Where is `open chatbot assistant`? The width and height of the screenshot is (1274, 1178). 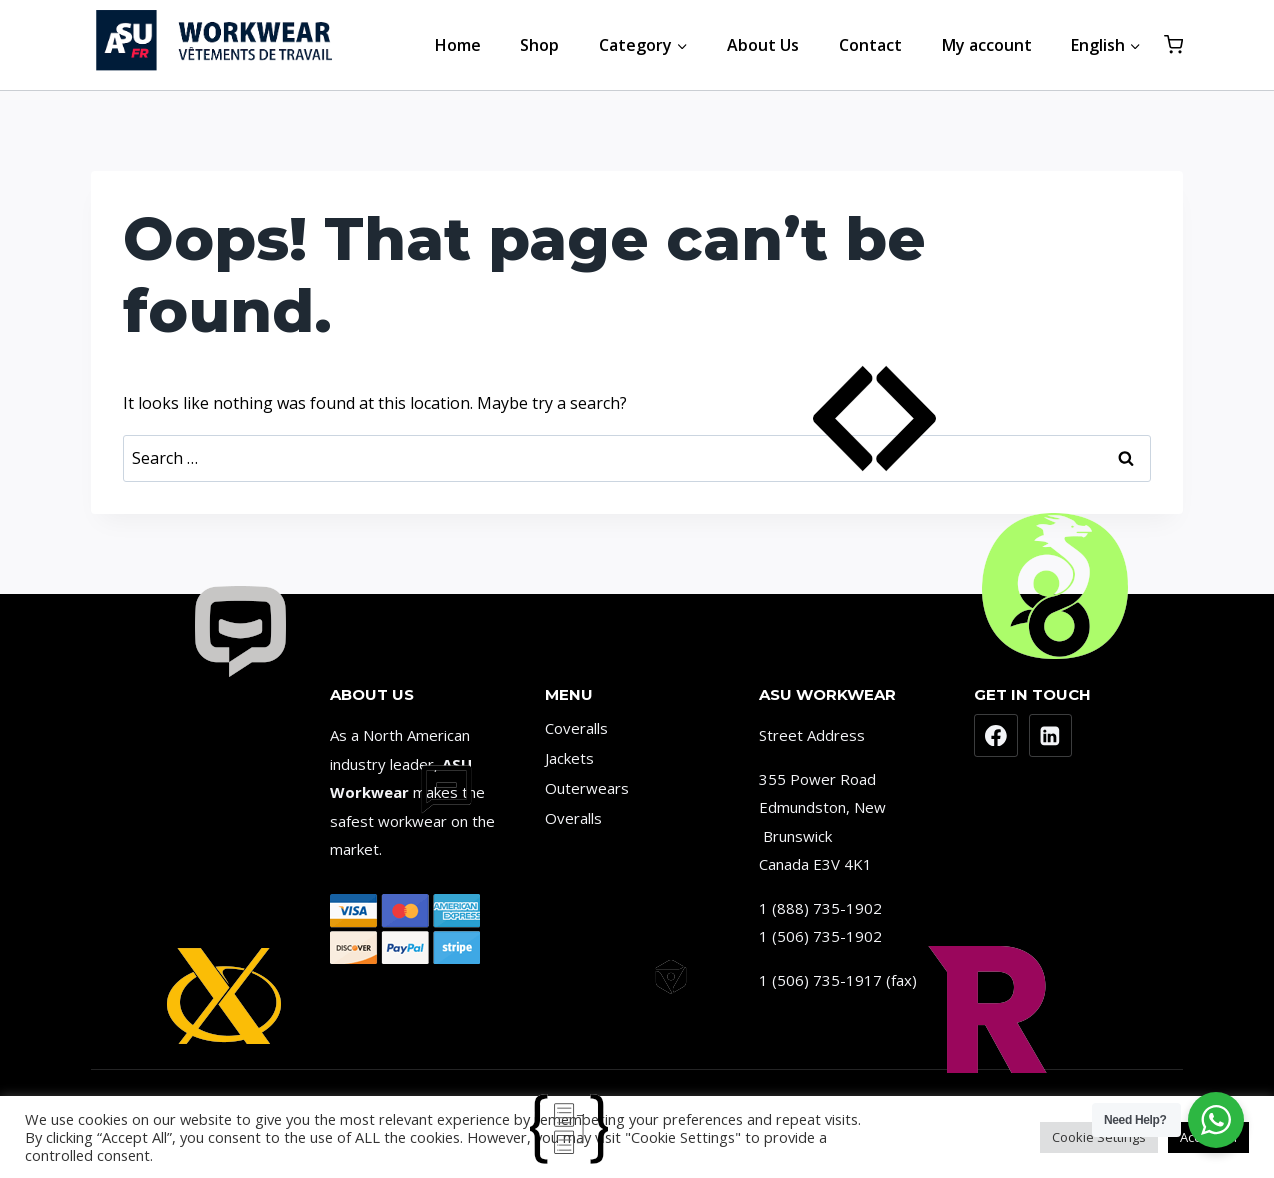 open chatbot assistant is located at coordinates (240, 631).